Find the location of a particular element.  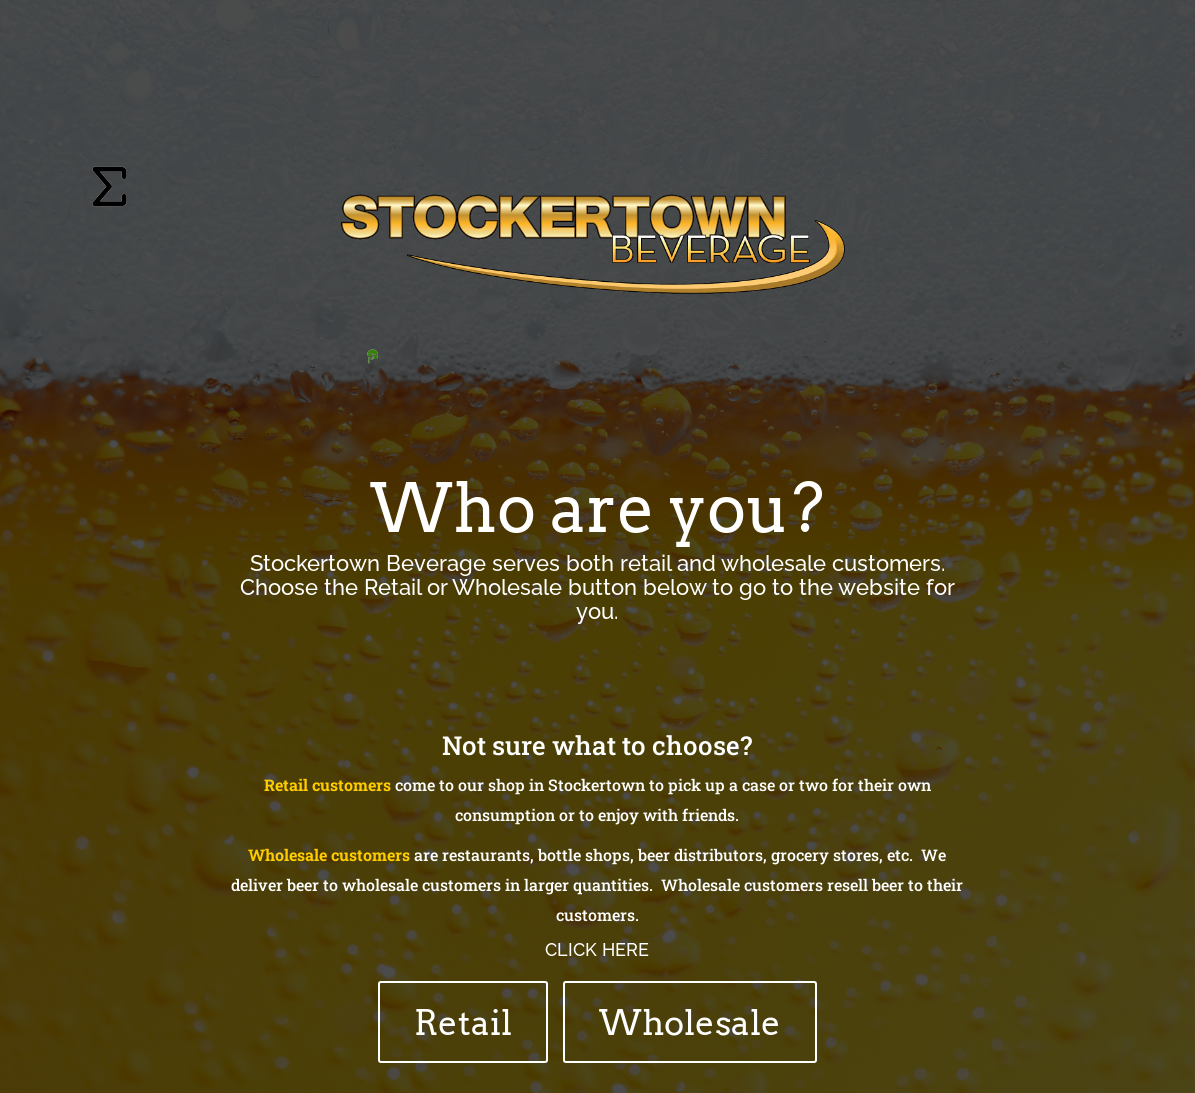

scroll down or view content below is located at coordinates (372, 356).